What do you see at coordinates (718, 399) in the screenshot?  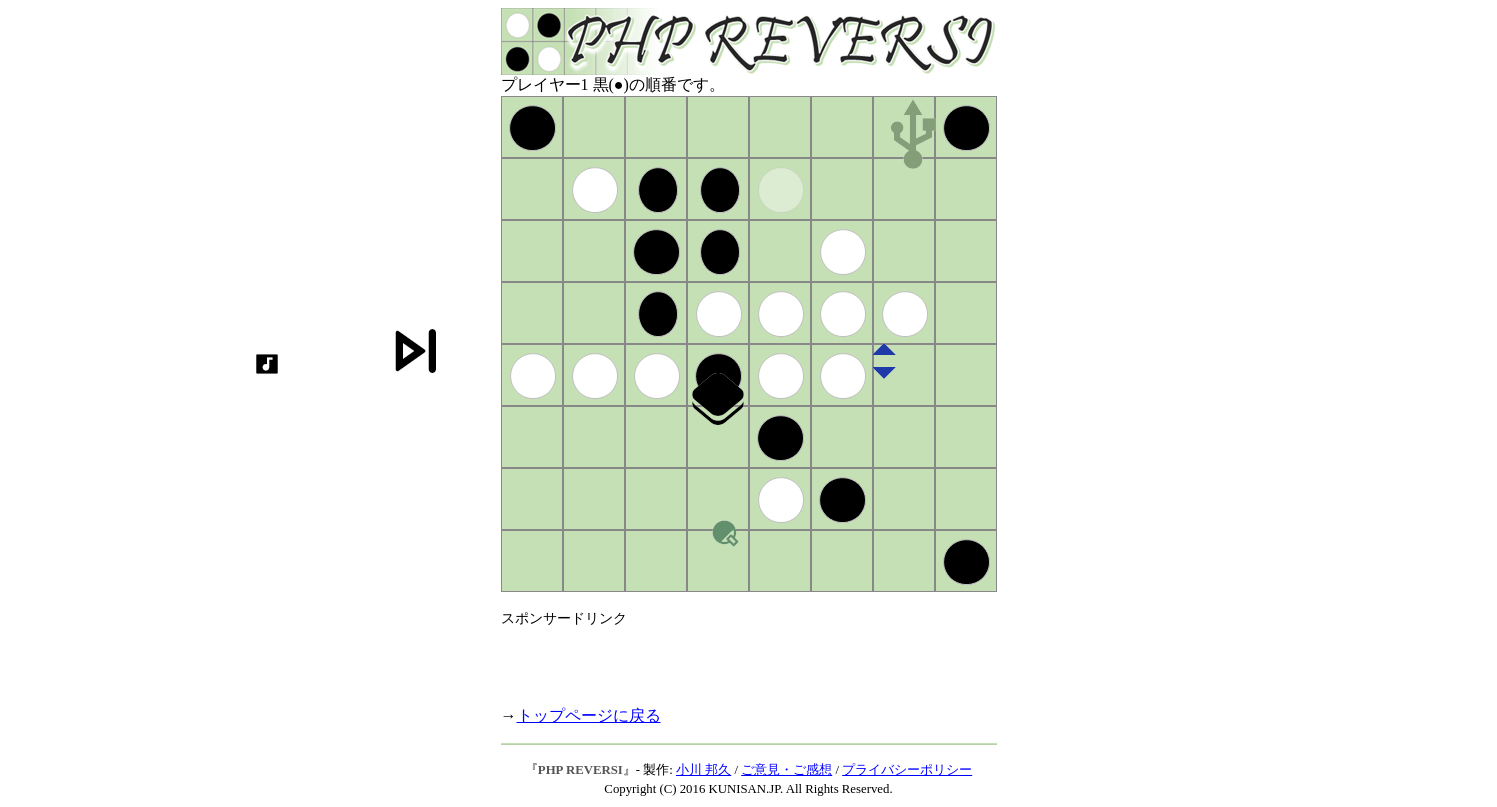 I see `openlayers mapping library logo` at bounding box center [718, 399].